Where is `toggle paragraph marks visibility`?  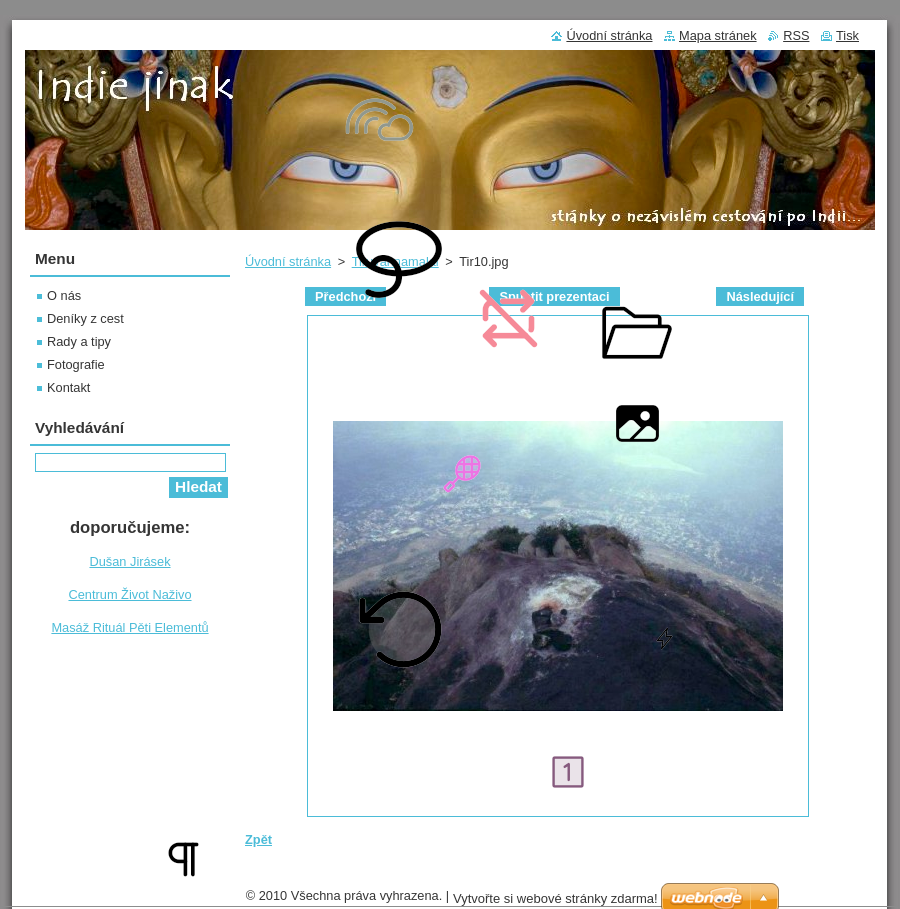 toggle paragraph marks visibility is located at coordinates (183, 859).